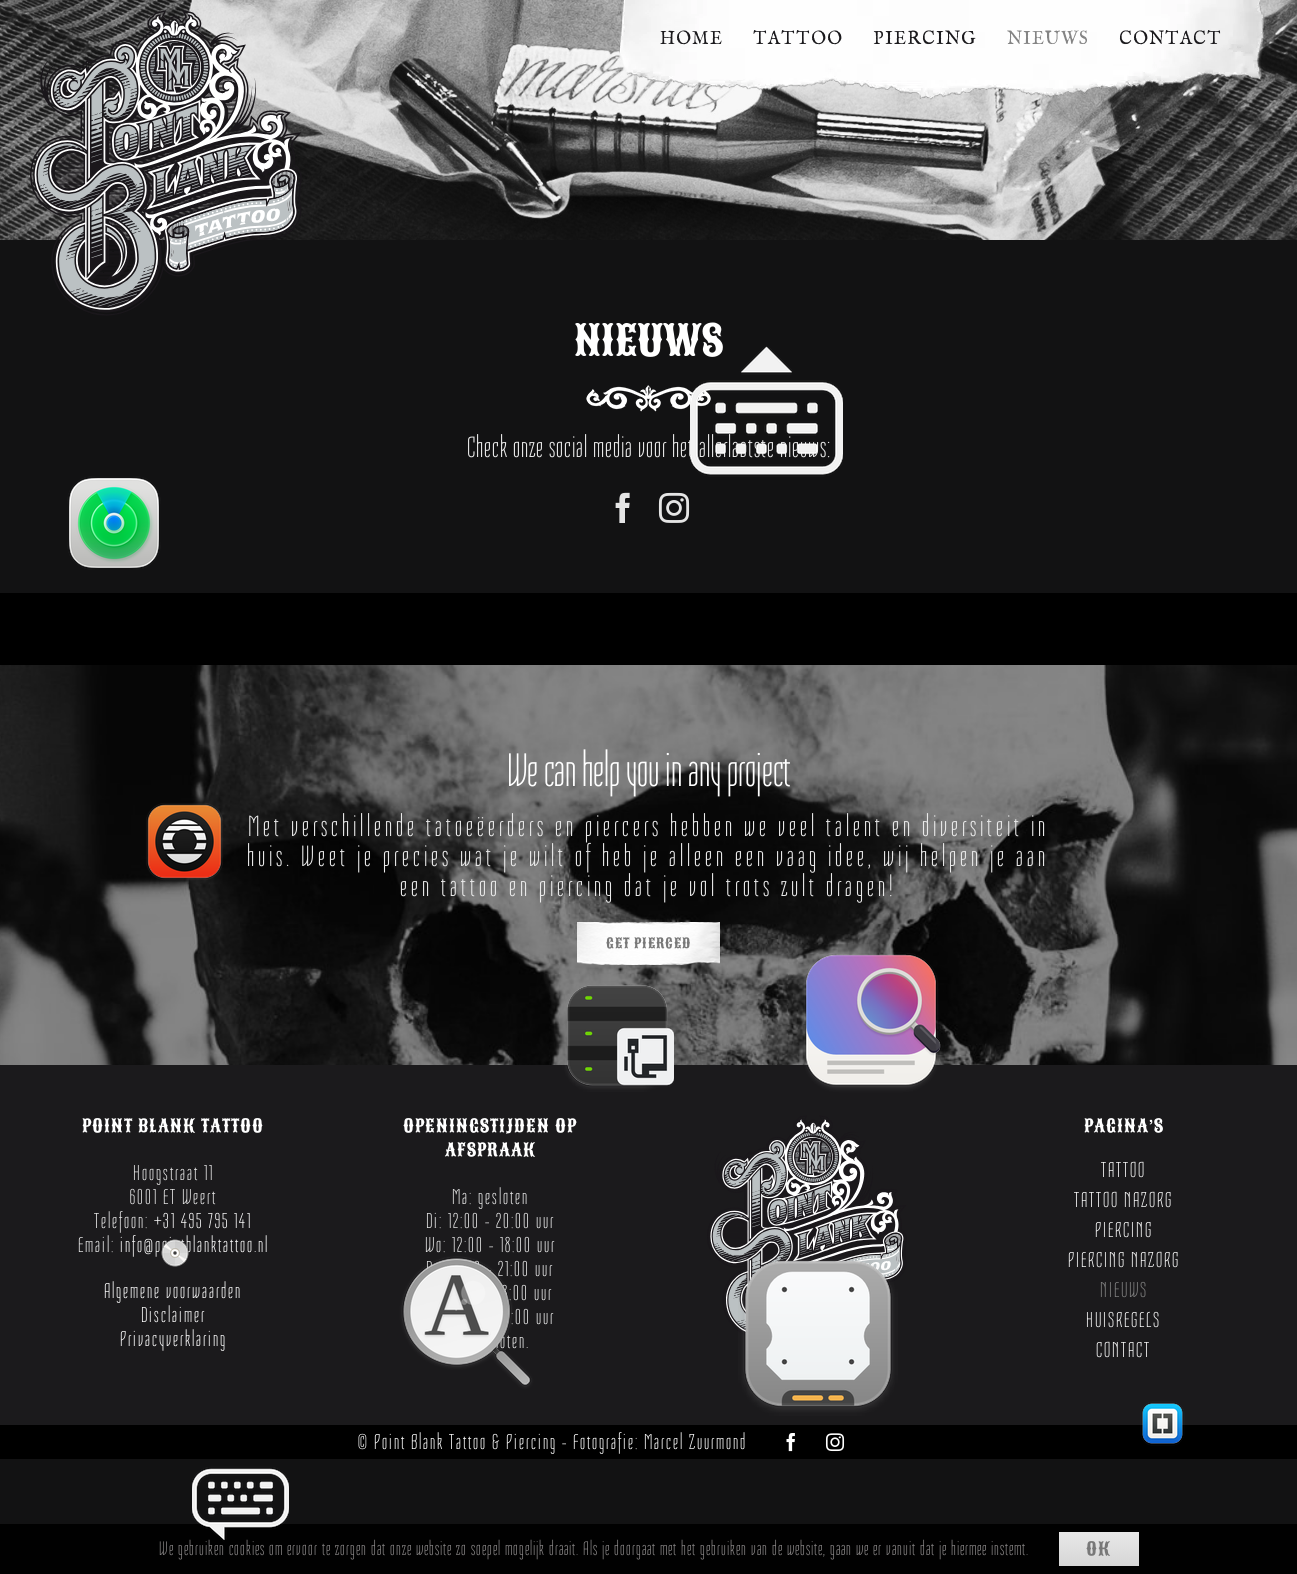  What do you see at coordinates (1162, 1423) in the screenshot?
I see `open brackets code editor` at bounding box center [1162, 1423].